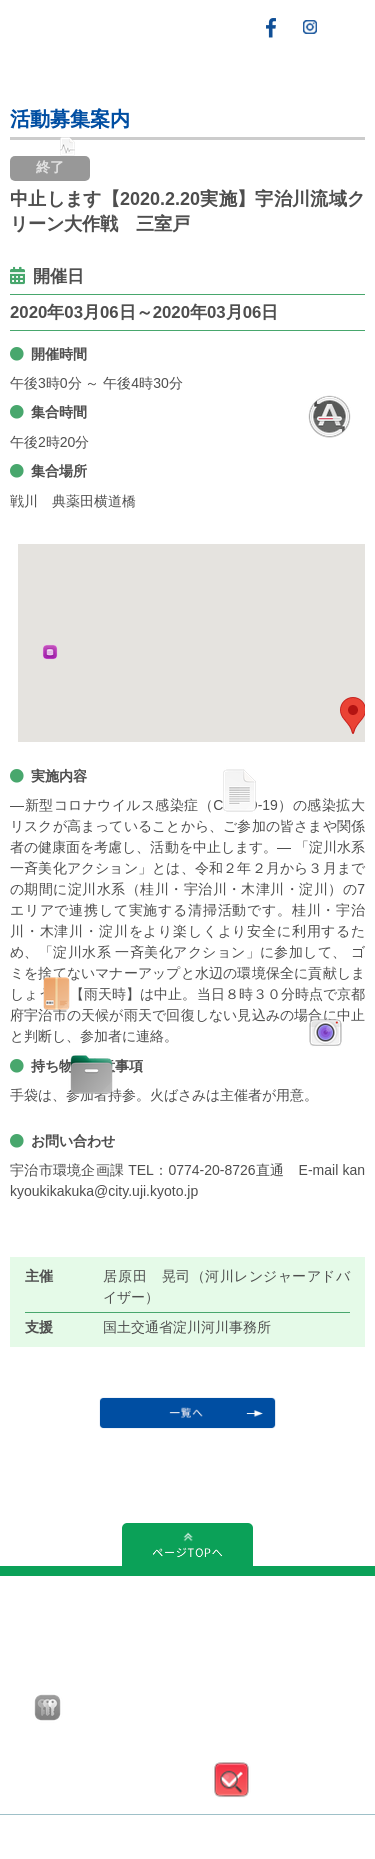 This screenshot has height=1859, width=375. What do you see at coordinates (56, 993) in the screenshot?
I see `compressed file or archive` at bounding box center [56, 993].